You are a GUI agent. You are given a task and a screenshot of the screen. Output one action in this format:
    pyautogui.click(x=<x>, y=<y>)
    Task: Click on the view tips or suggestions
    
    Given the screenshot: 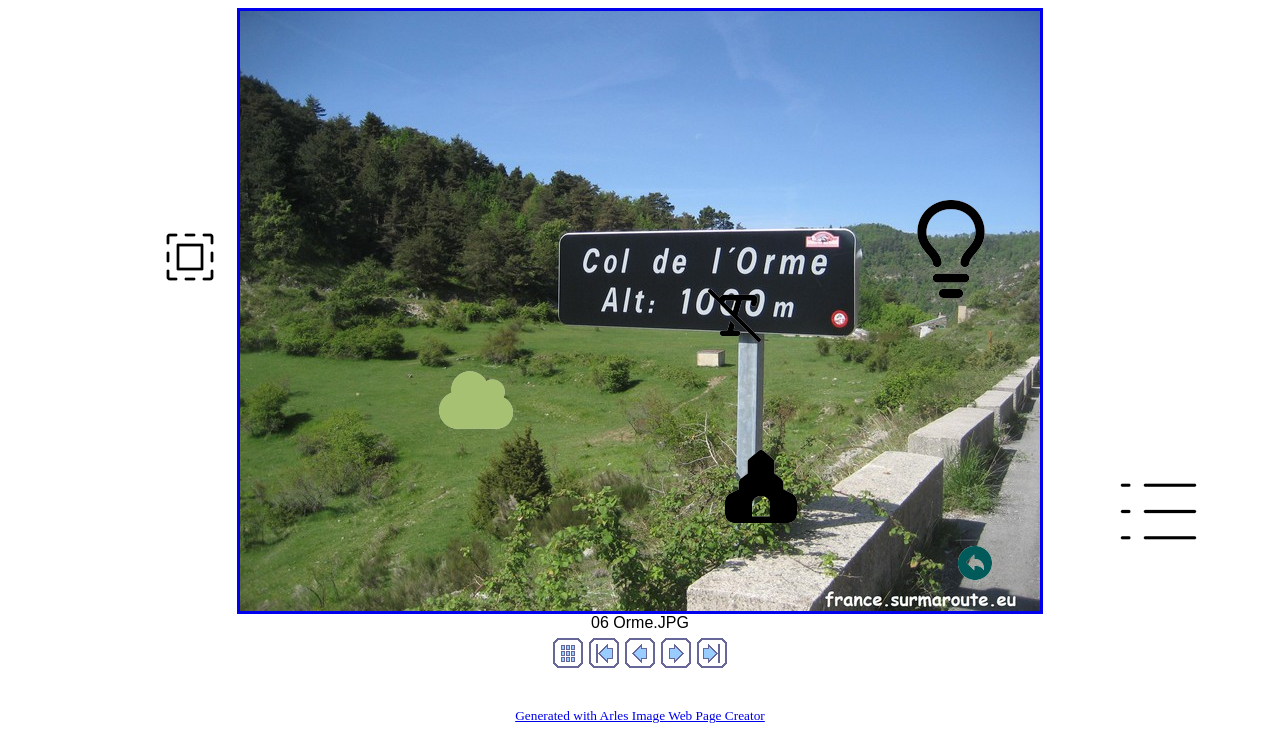 What is the action you would take?
    pyautogui.click(x=951, y=249)
    